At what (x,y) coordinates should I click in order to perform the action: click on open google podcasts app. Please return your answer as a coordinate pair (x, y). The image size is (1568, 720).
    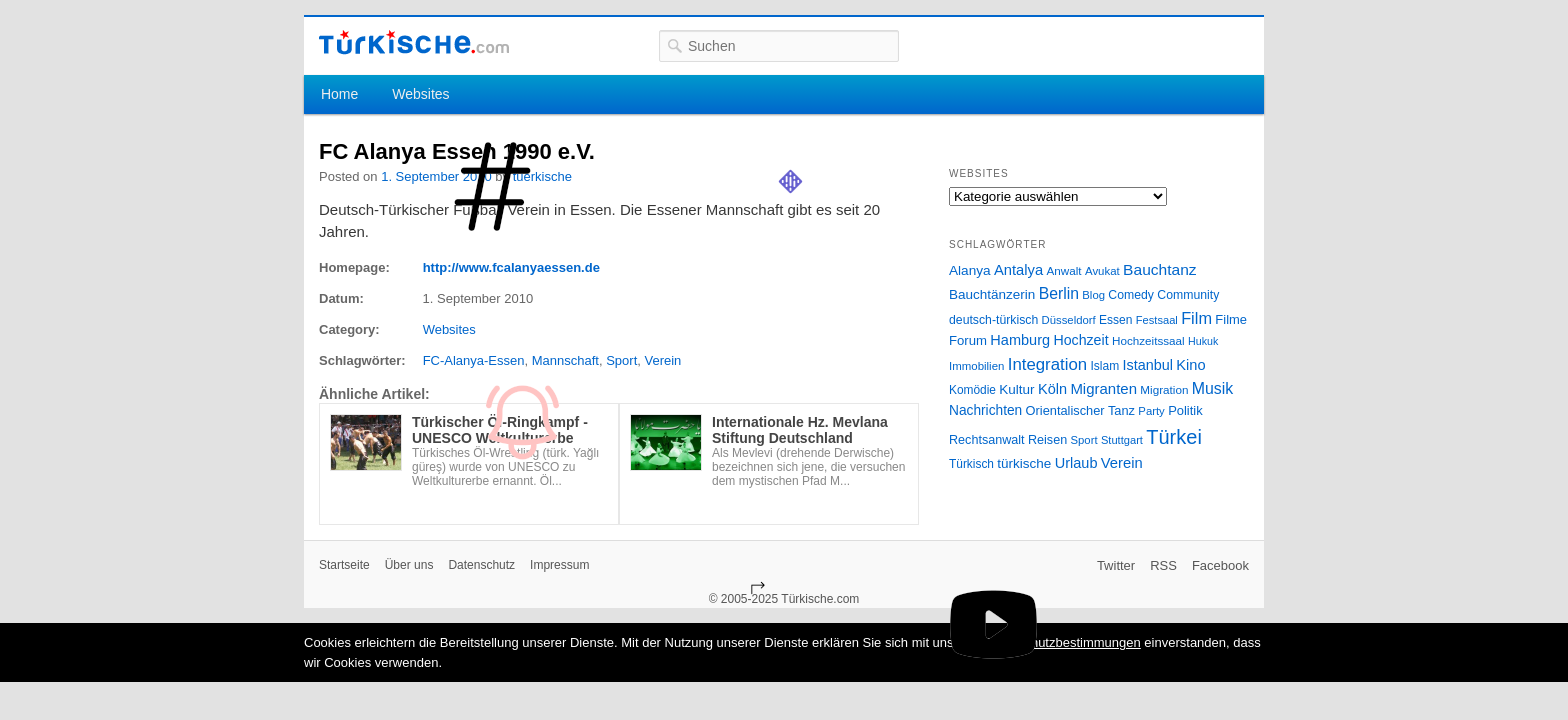
    Looking at the image, I should click on (790, 181).